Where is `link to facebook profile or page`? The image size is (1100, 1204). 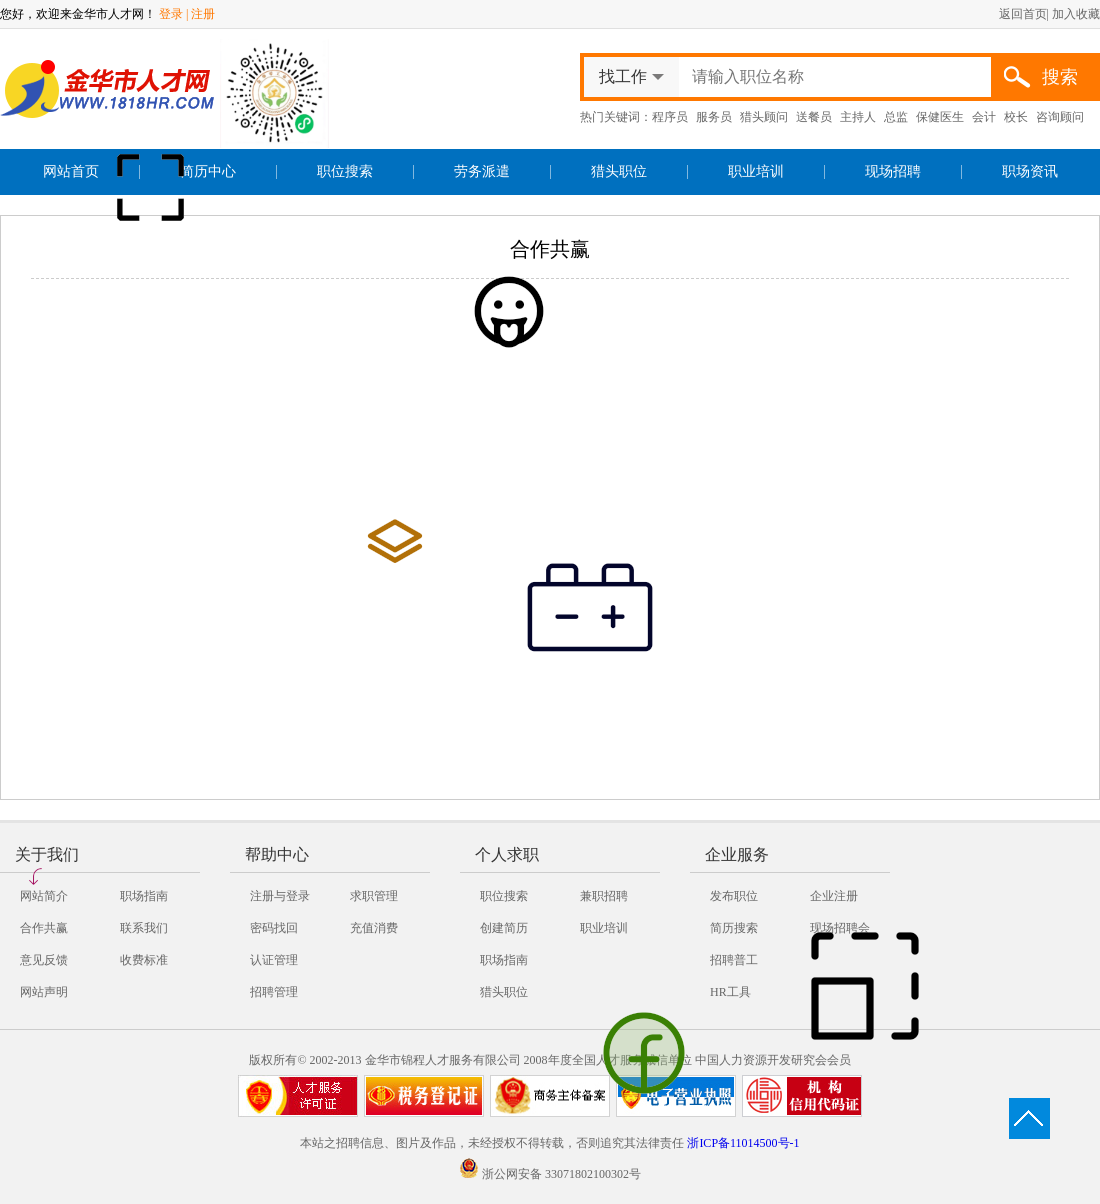
link to facebook profile or page is located at coordinates (644, 1053).